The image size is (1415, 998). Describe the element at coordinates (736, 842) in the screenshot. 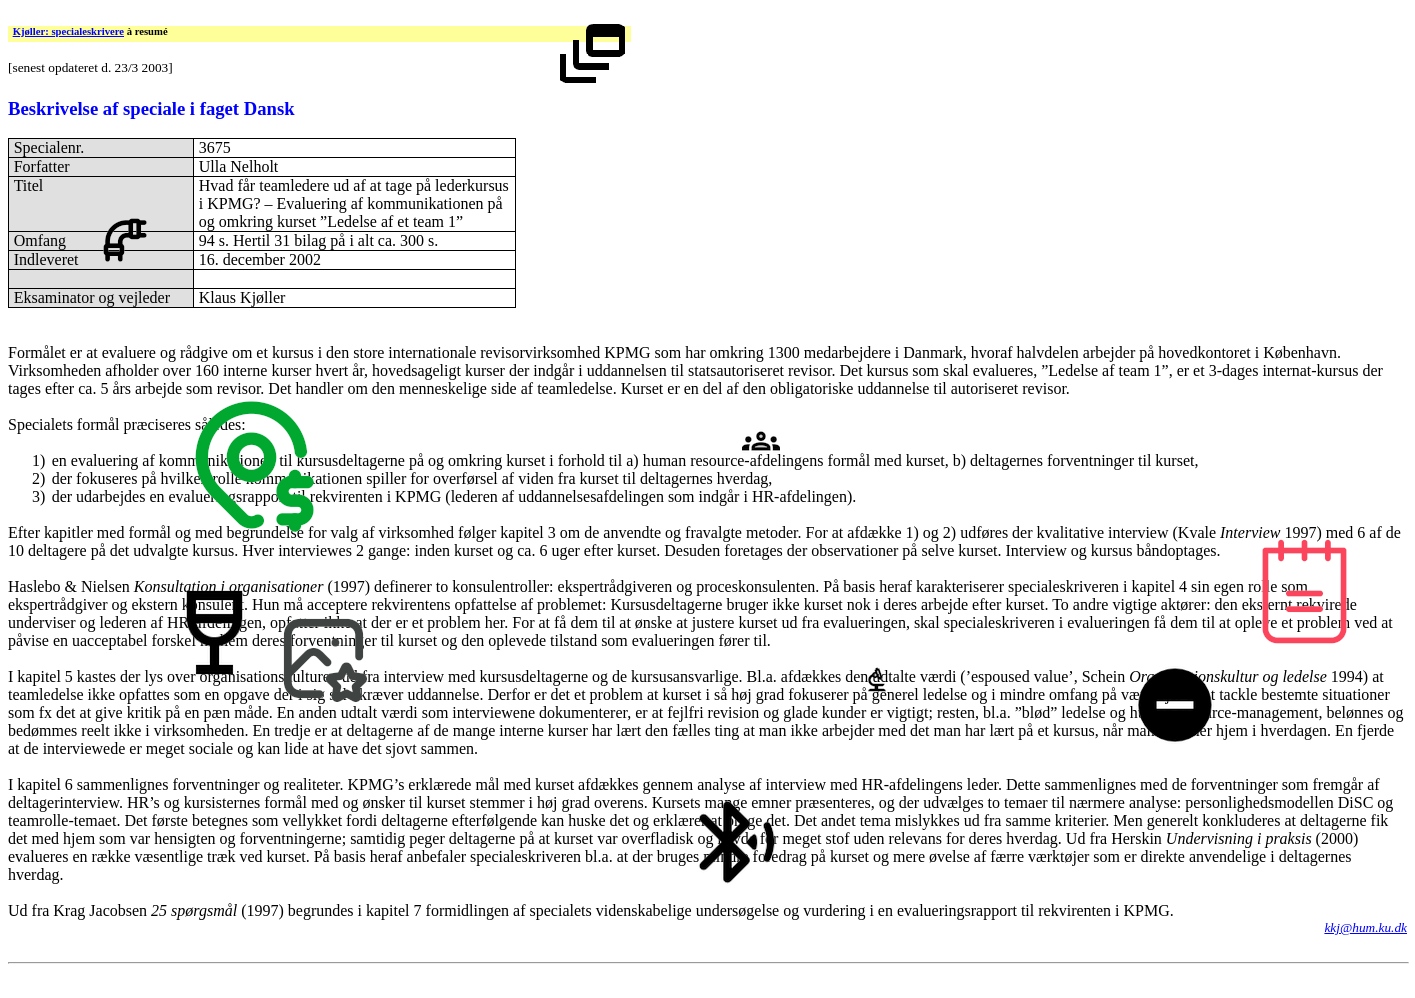

I see `searching for nearby bluetooth devices` at that location.